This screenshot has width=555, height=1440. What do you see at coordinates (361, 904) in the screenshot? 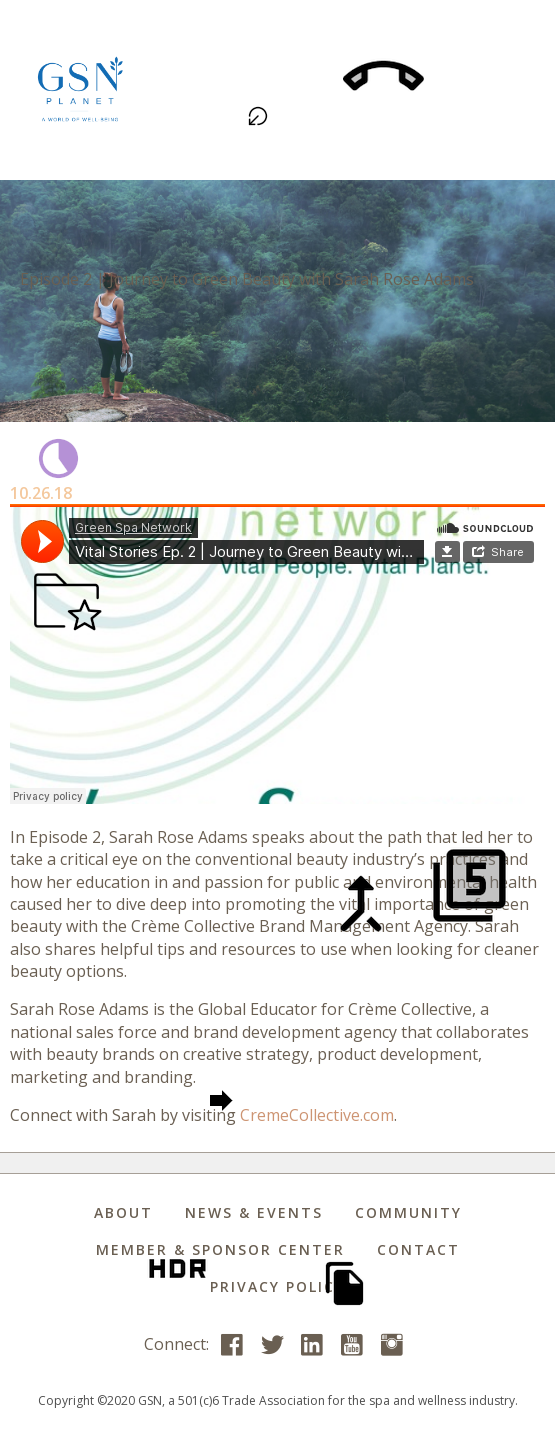
I see `merge two active calls into a conference` at bounding box center [361, 904].